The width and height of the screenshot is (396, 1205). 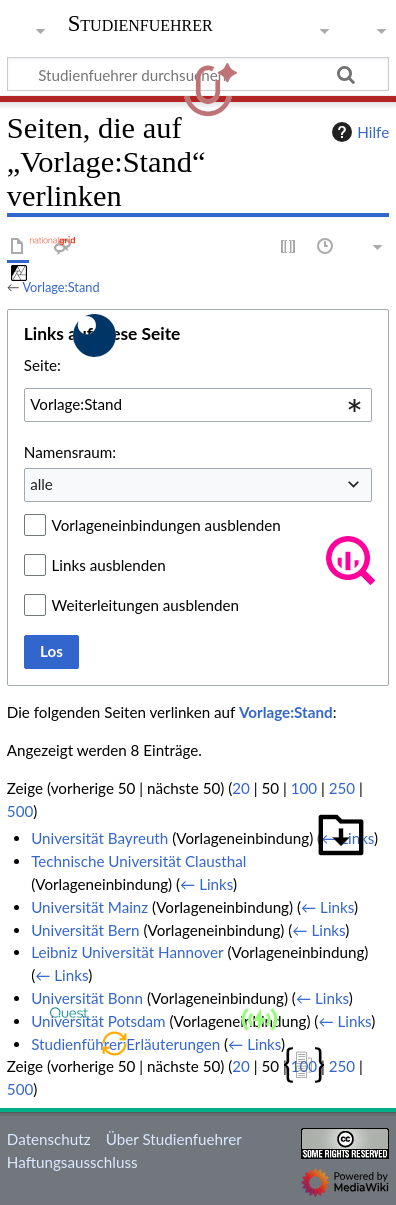 I want to click on Quest software or services branding, so click(x=69, y=1012).